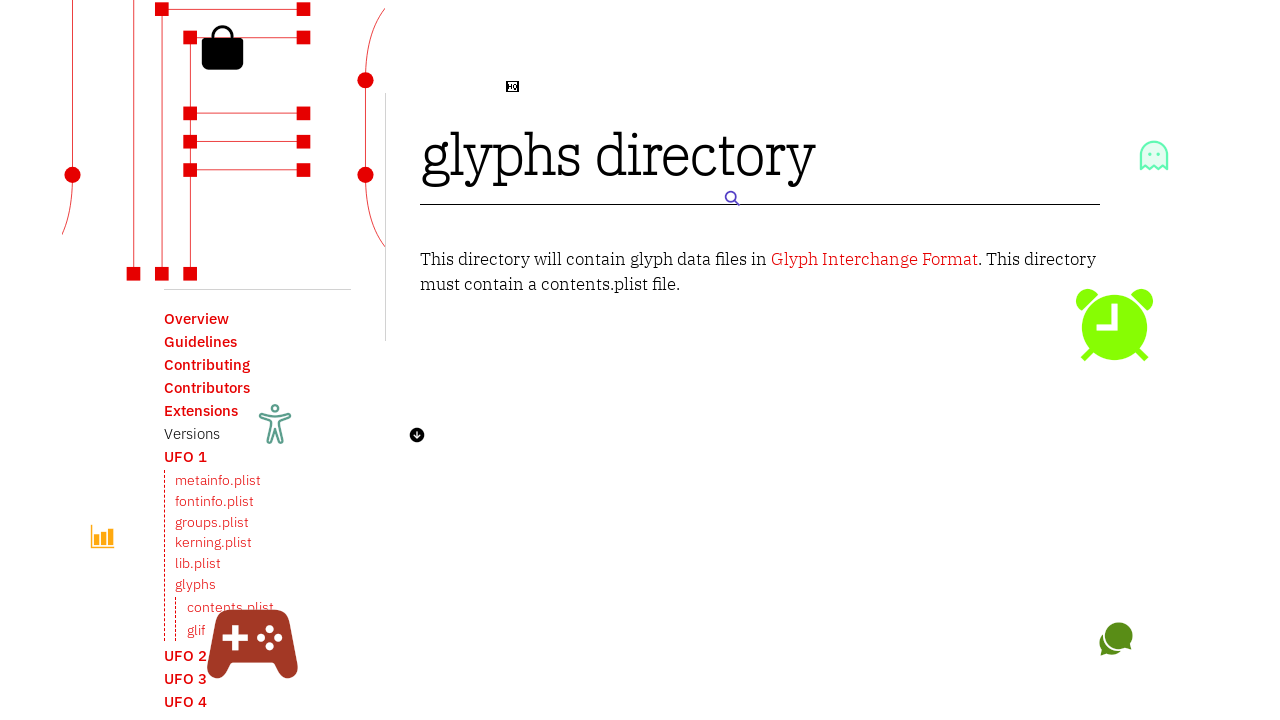  Describe the element at coordinates (512, 86) in the screenshot. I see `indicates high quality media or streaming option` at that location.